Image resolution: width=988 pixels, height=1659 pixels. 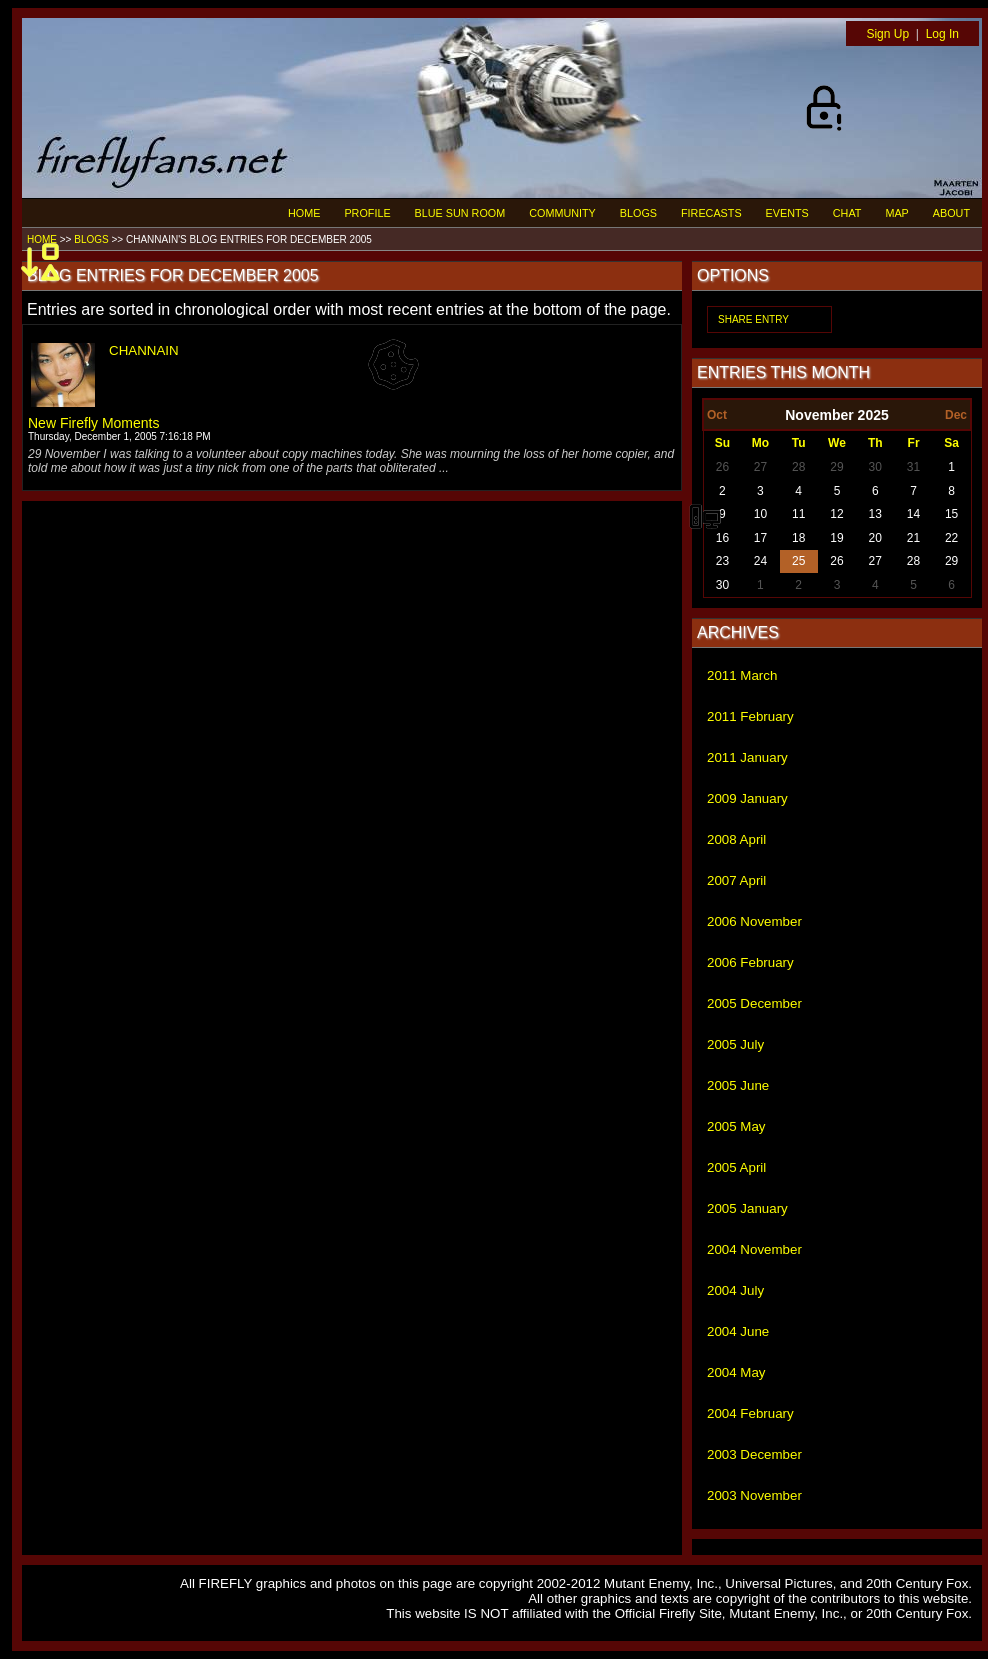 I want to click on security alert or warning detected, so click(x=824, y=107).